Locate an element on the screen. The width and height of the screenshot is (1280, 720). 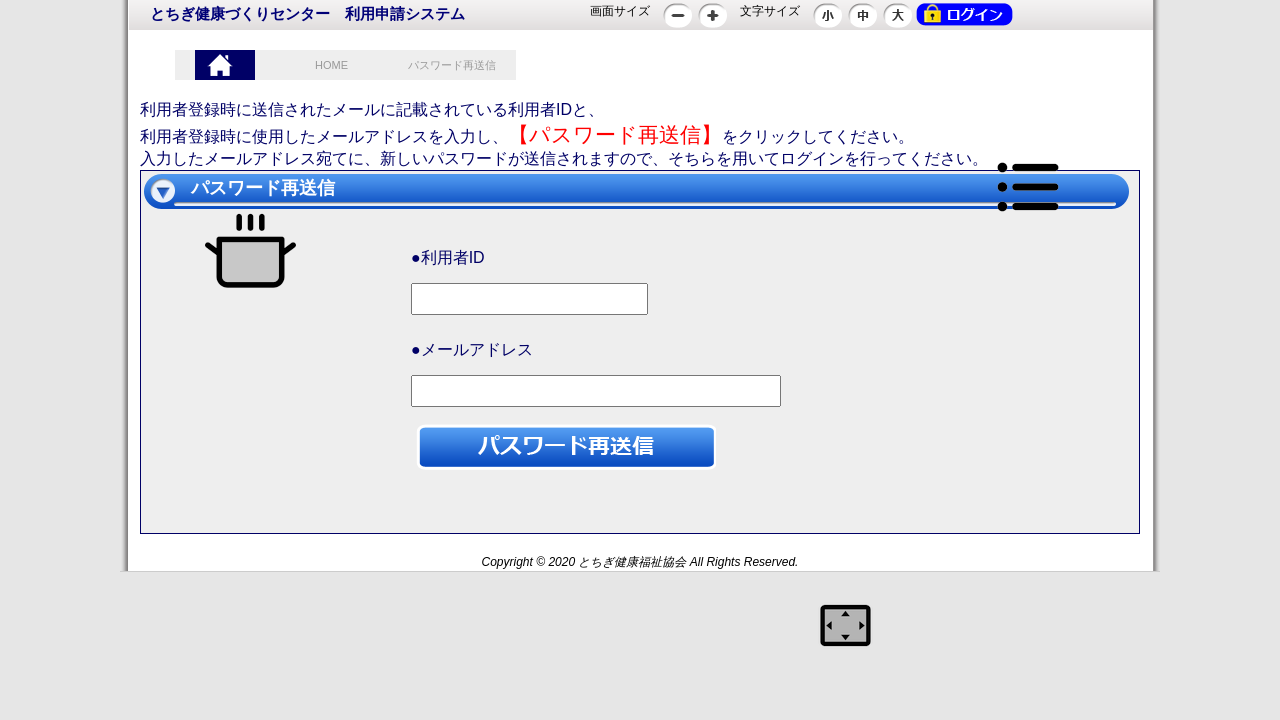
adjust display overscan settings is located at coordinates (845, 625).